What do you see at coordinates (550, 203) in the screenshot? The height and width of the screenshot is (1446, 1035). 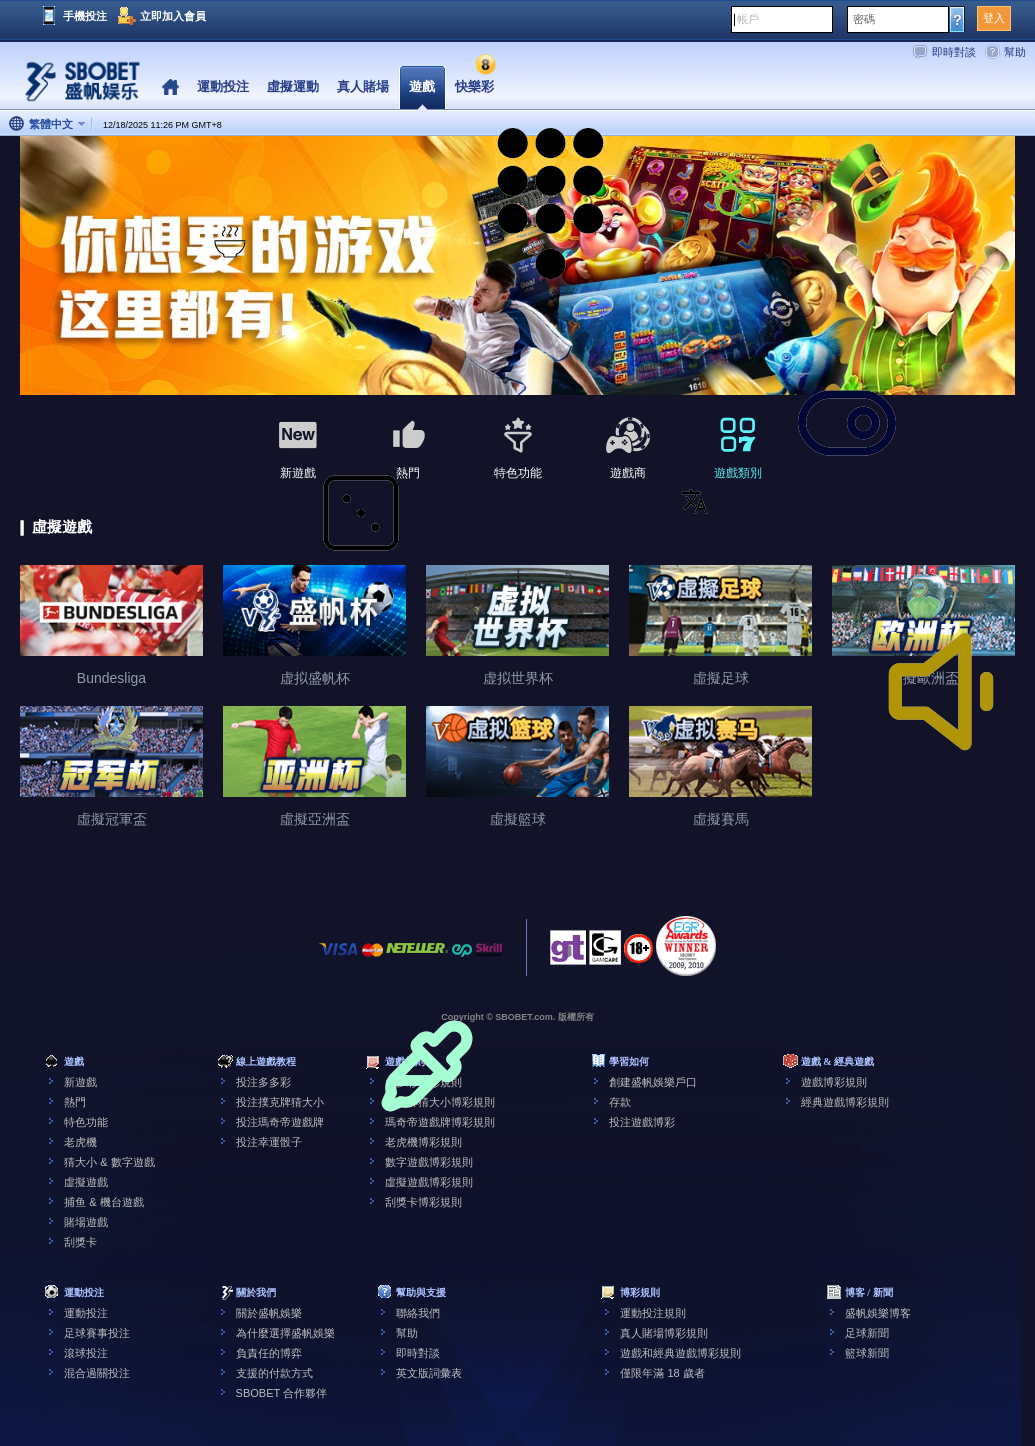 I see `open the phone dial pad` at bounding box center [550, 203].